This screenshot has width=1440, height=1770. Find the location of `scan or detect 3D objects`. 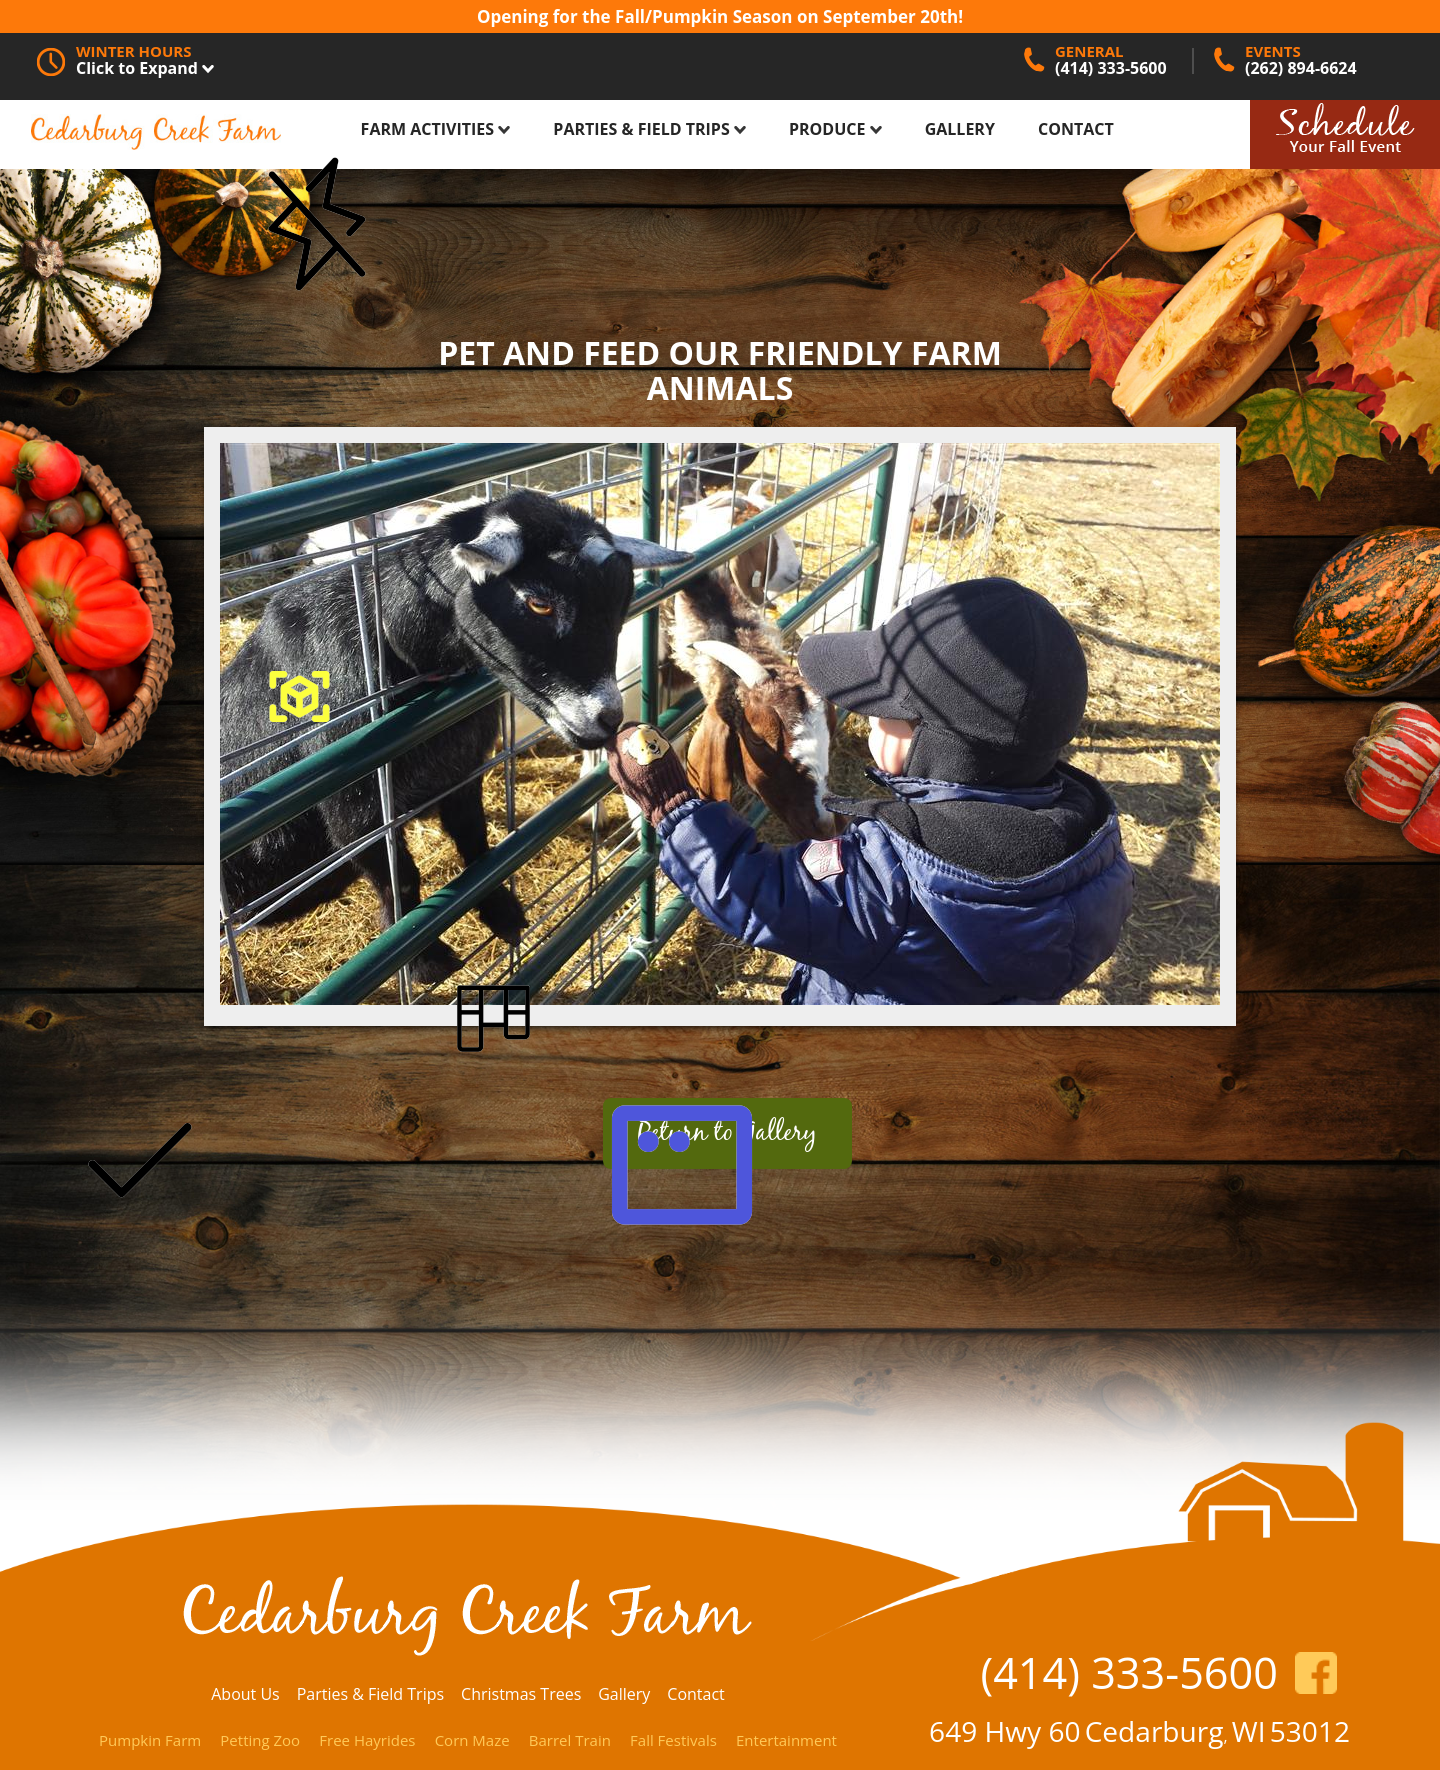

scan or detect 3D objects is located at coordinates (299, 696).